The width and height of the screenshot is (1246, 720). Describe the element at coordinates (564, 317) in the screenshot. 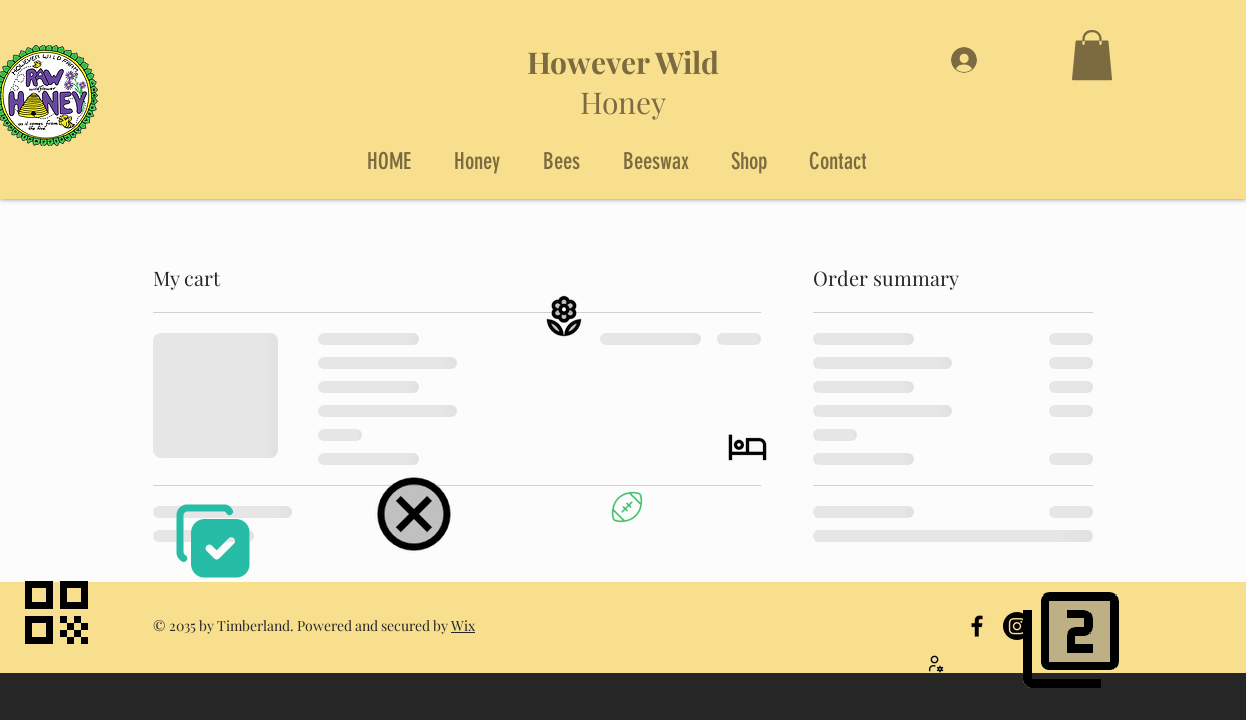

I see `find nearby florists or flower shops` at that location.